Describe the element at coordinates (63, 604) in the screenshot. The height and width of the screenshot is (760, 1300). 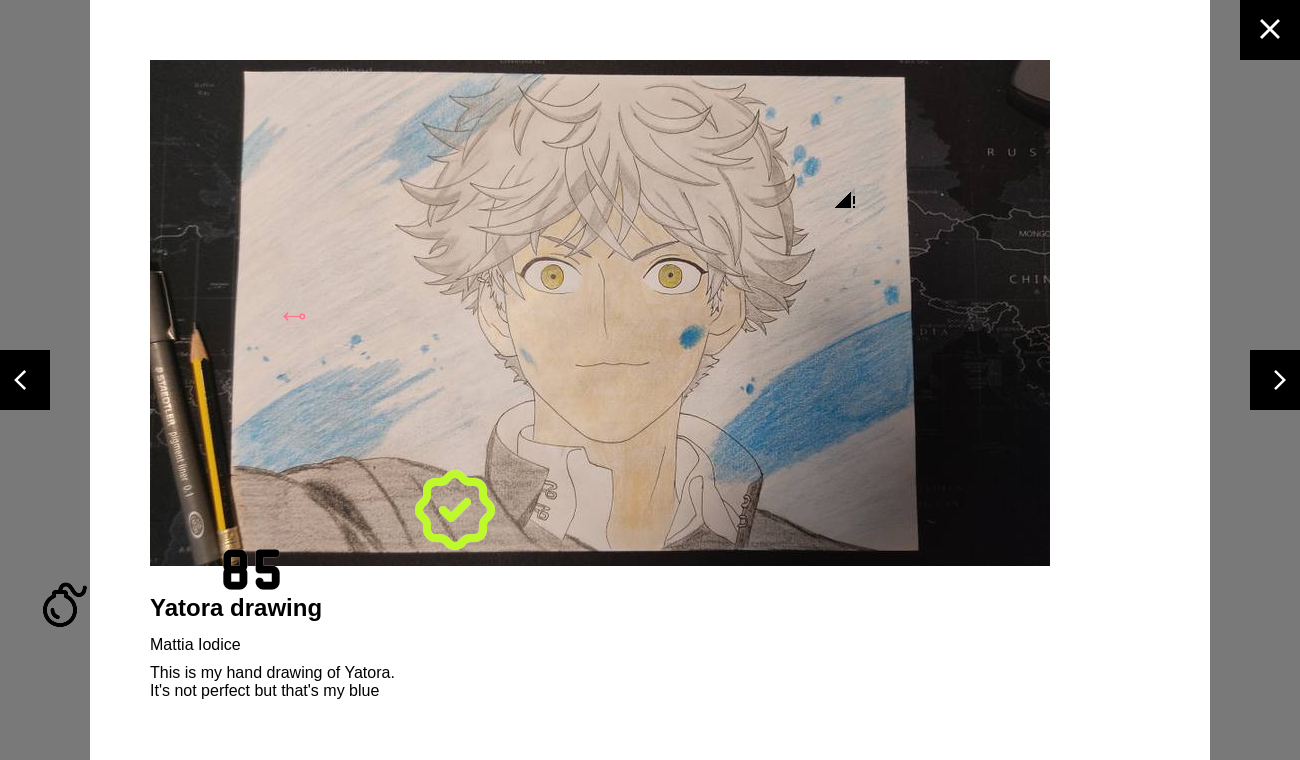
I see `indicates dangerous or destructive action` at that location.